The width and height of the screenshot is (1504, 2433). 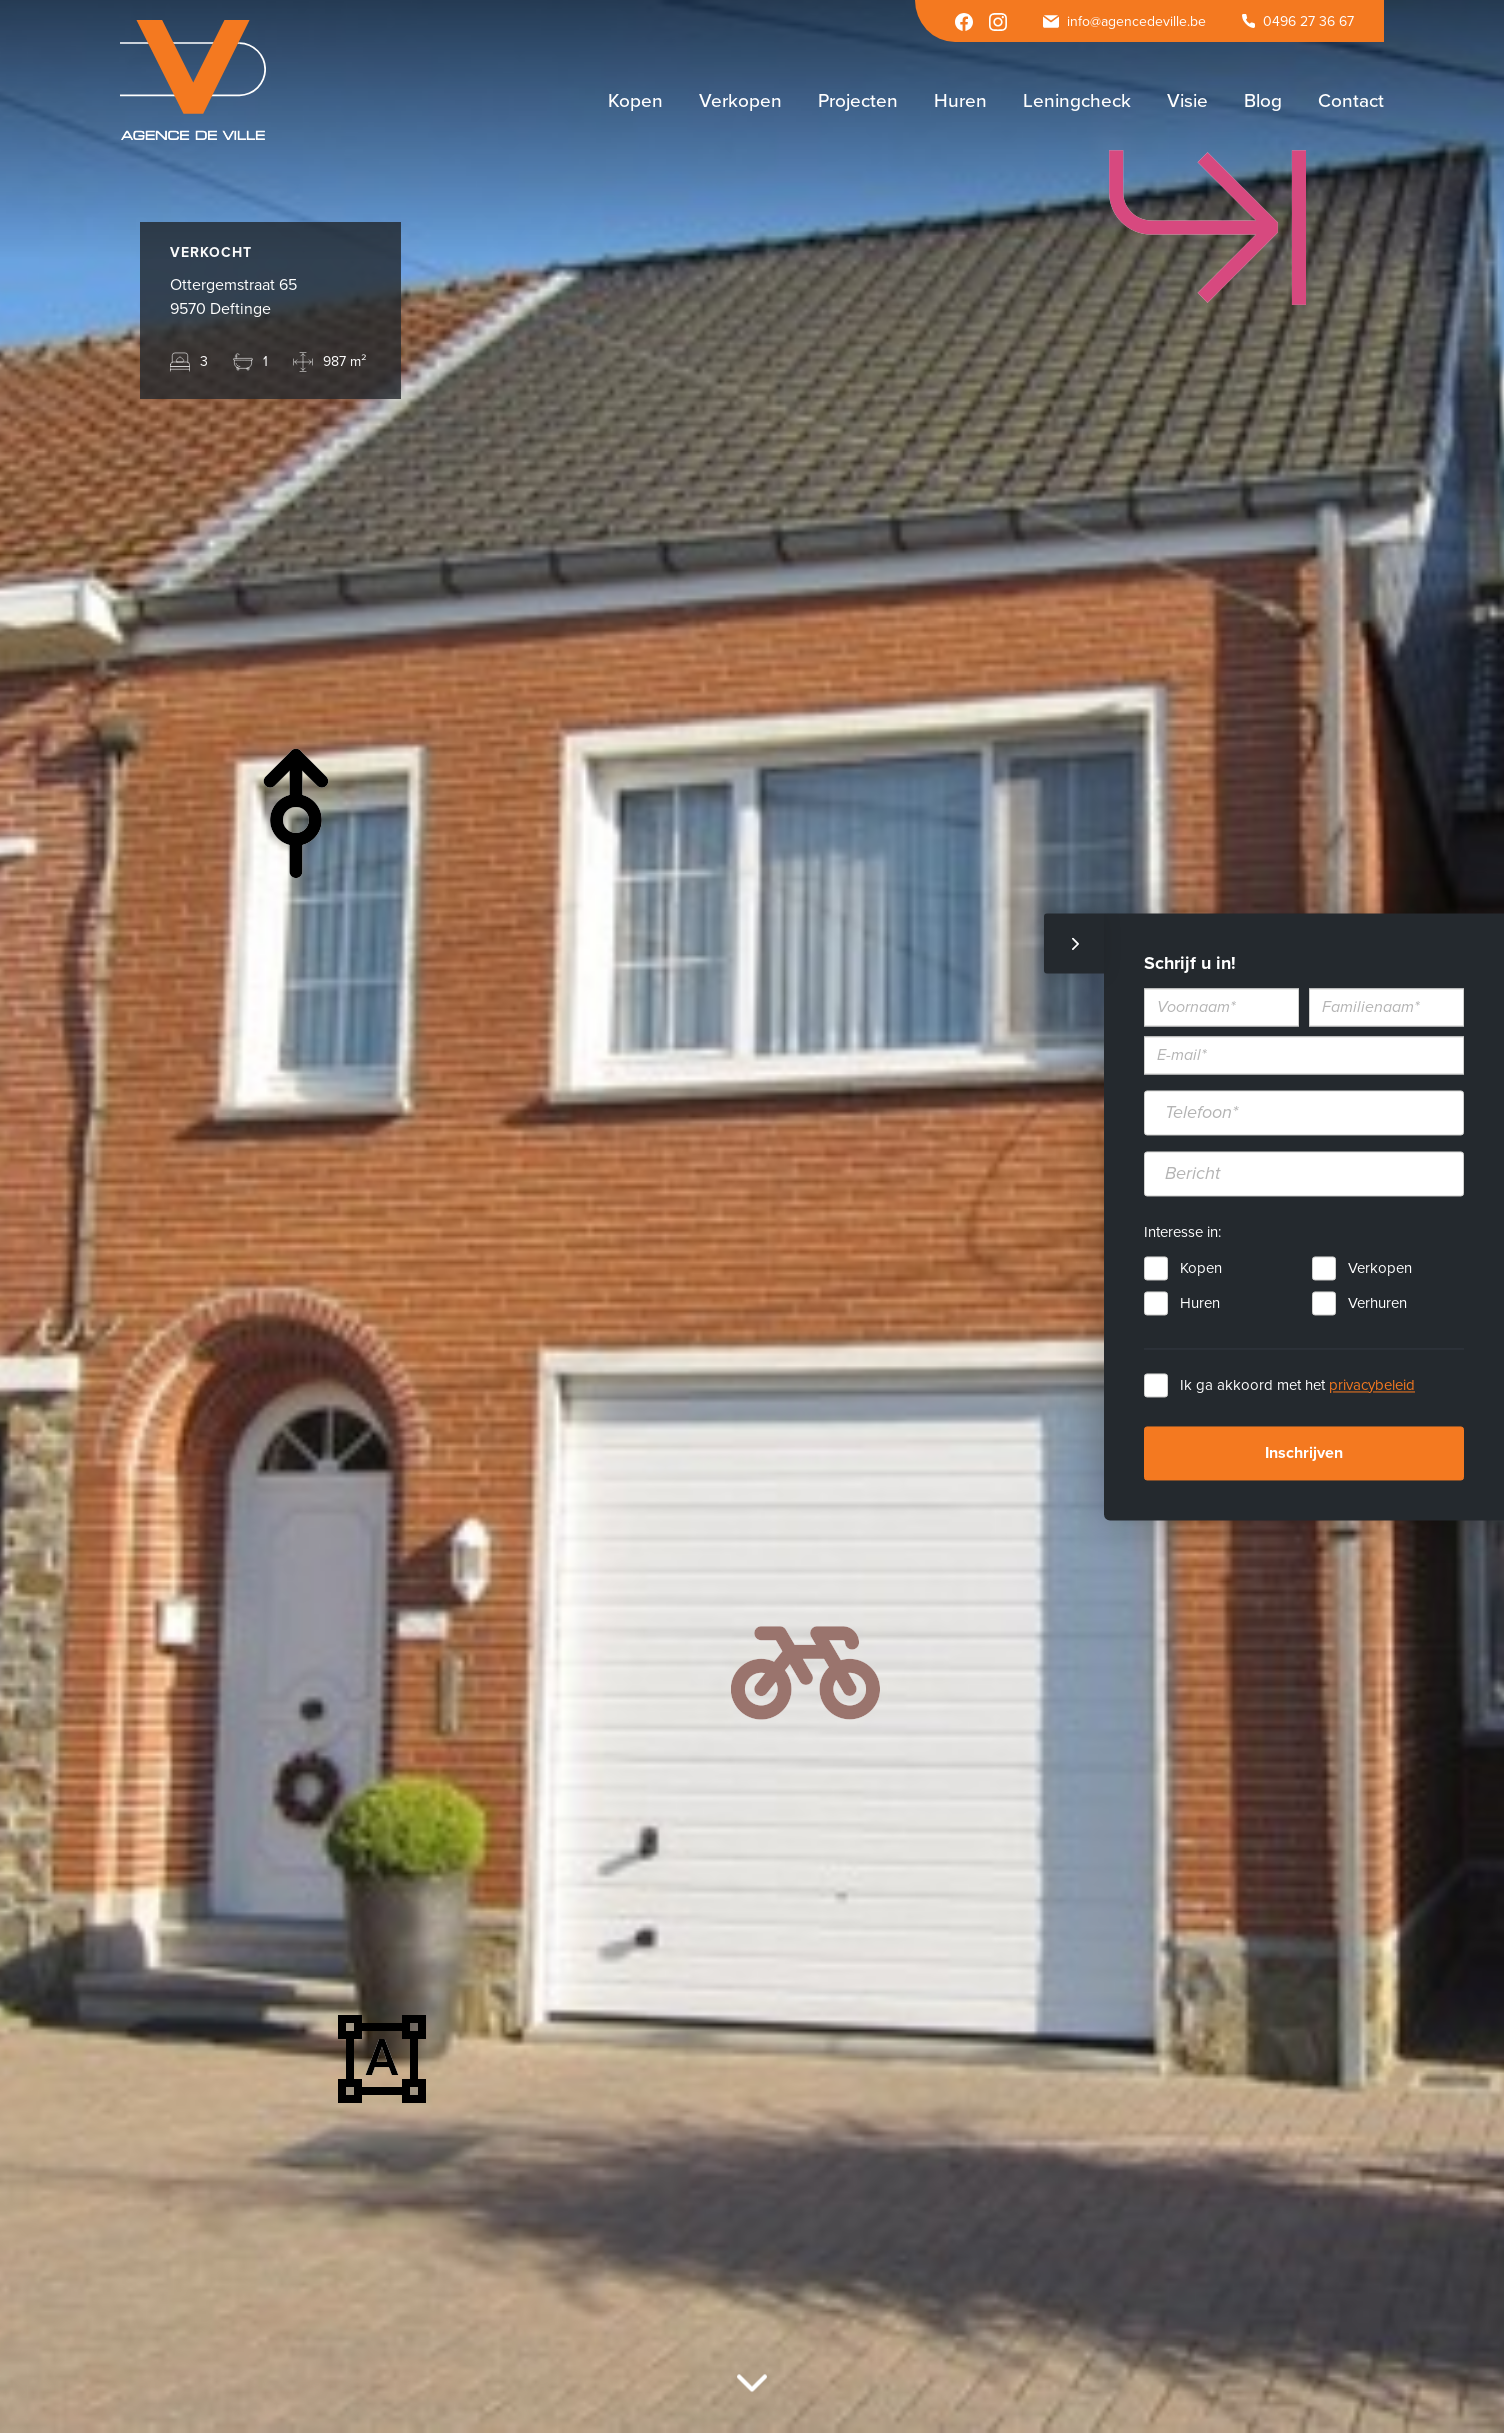 What do you see at coordinates (289, 813) in the screenshot?
I see `continue straight through the roundabout` at bounding box center [289, 813].